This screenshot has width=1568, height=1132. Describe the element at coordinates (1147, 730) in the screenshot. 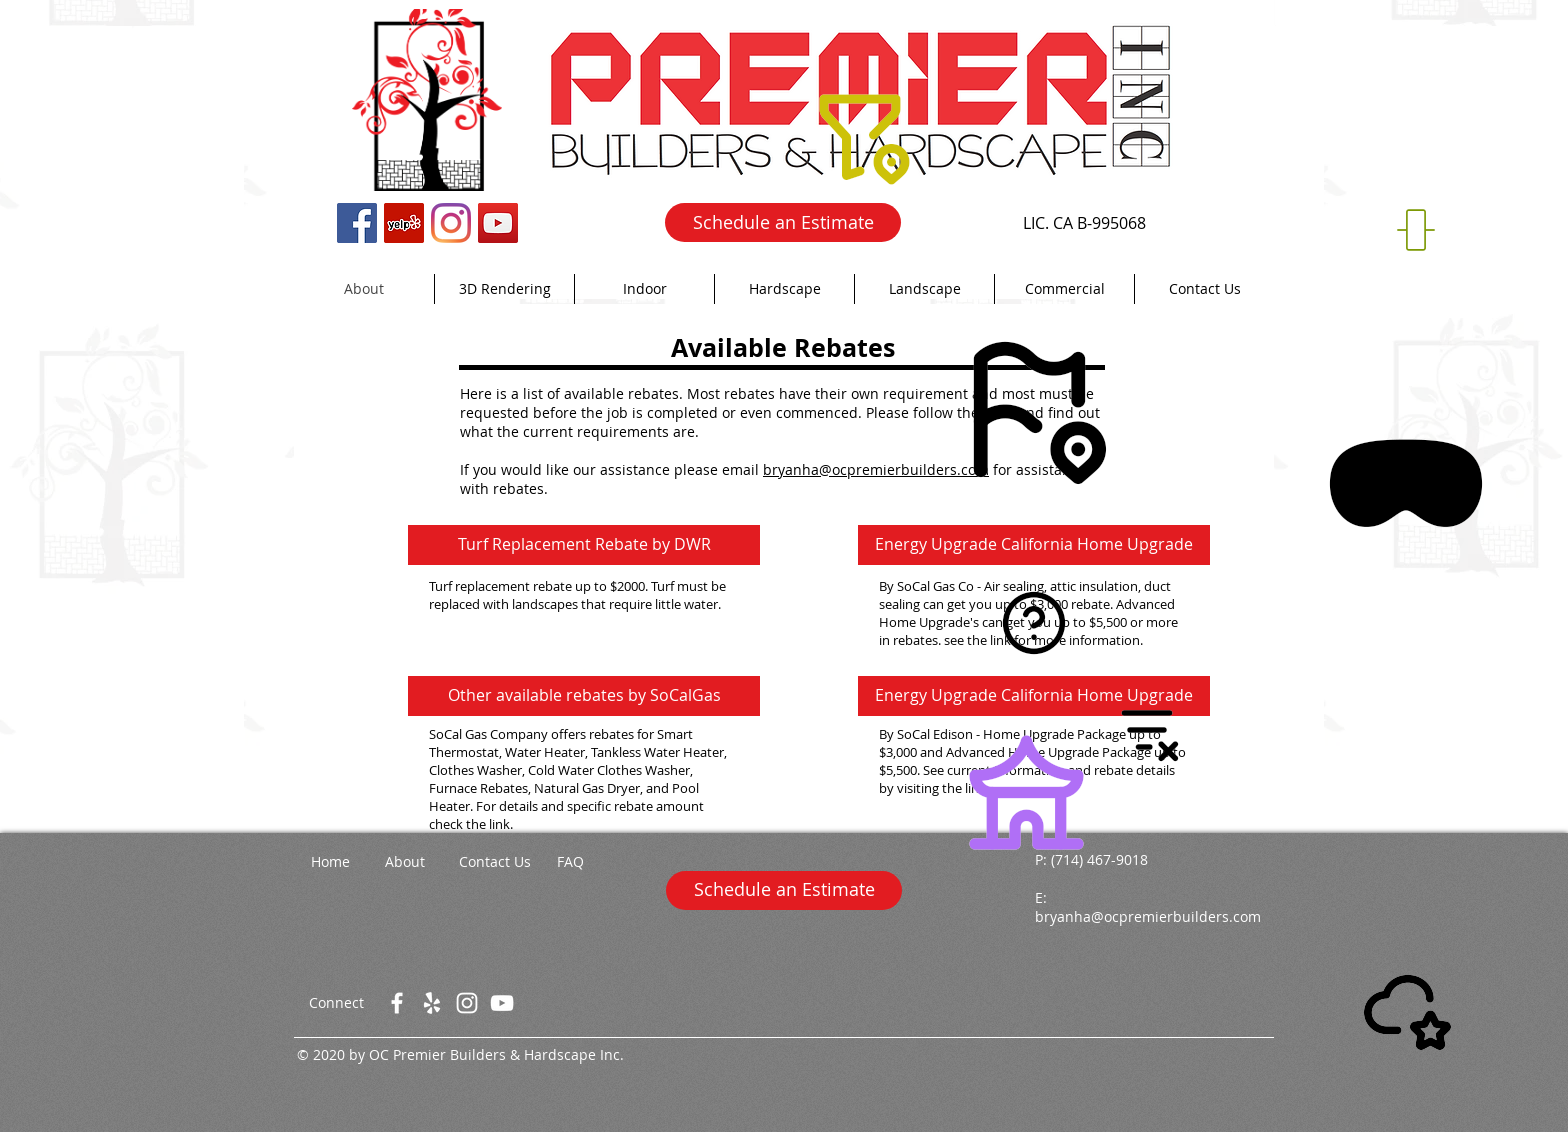

I see `clear all active filters` at that location.